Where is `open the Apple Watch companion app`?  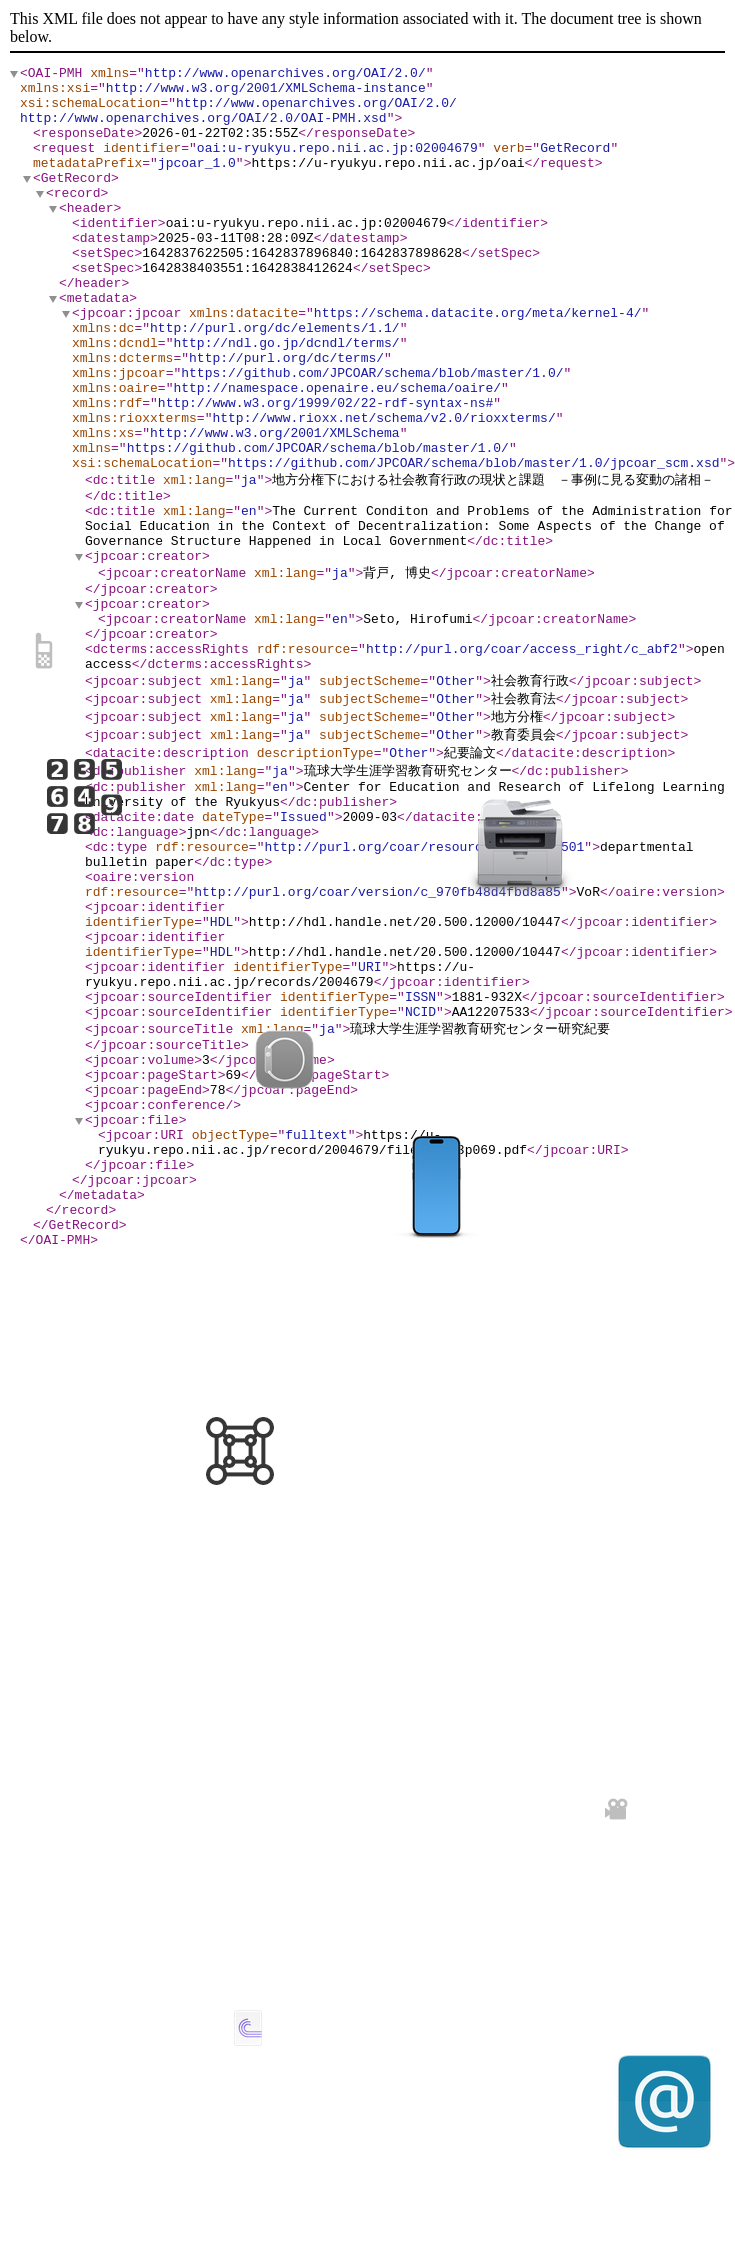 open the Apple Watch companion app is located at coordinates (284, 1059).